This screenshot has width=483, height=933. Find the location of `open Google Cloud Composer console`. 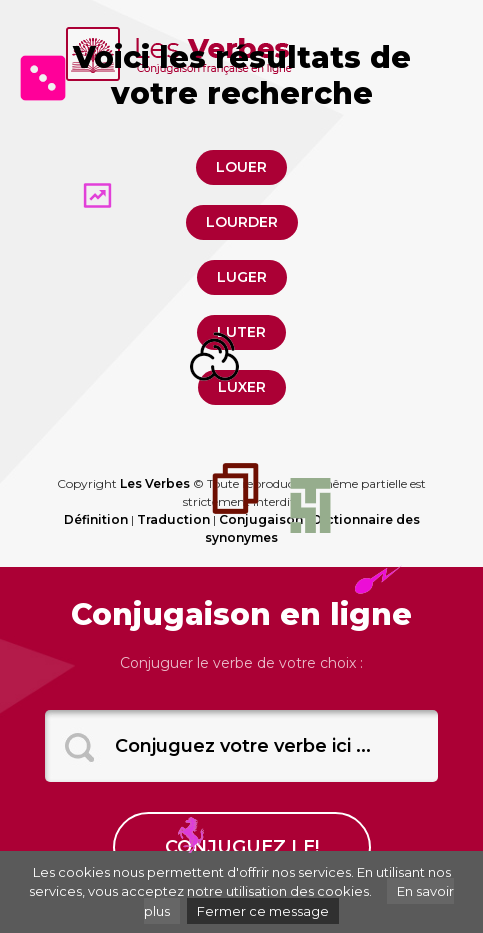

open Google Cloud Composer console is located at coordinates (310, 505).